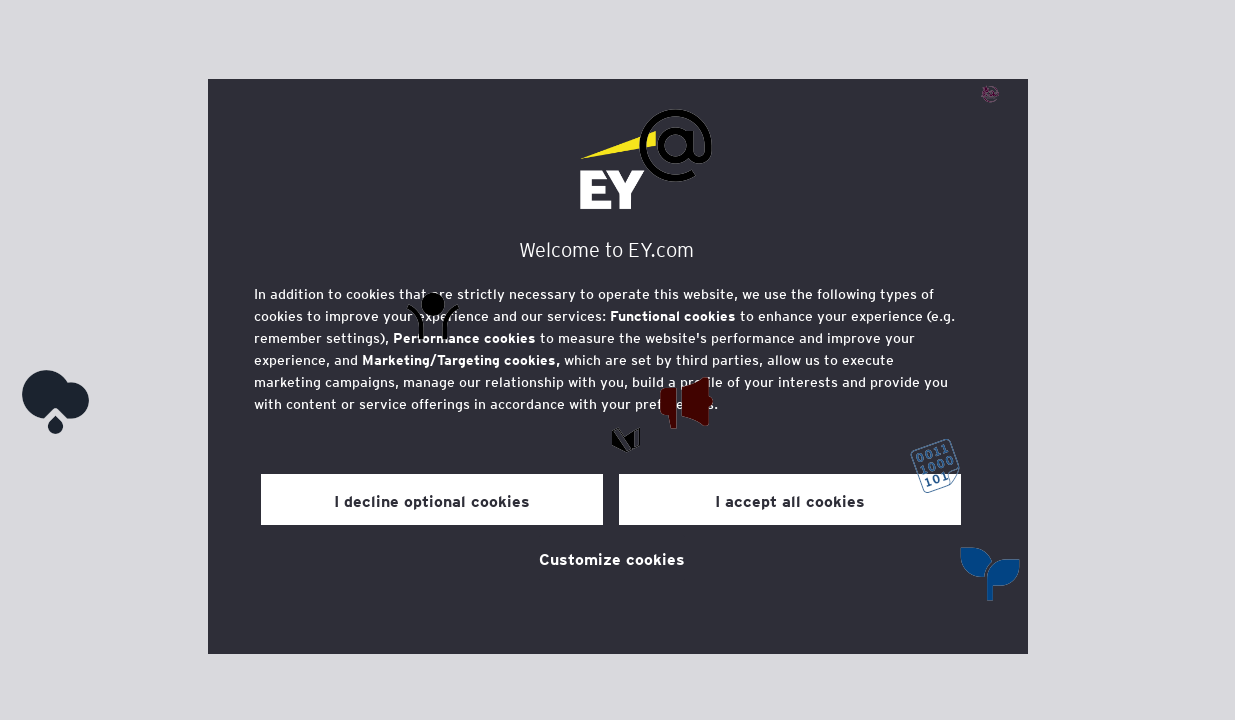 This screenshot has height=720, width=1235. Describe the element at coordinates (935, 466) in the screenshot. I see `open pastebin website or app` at that location.